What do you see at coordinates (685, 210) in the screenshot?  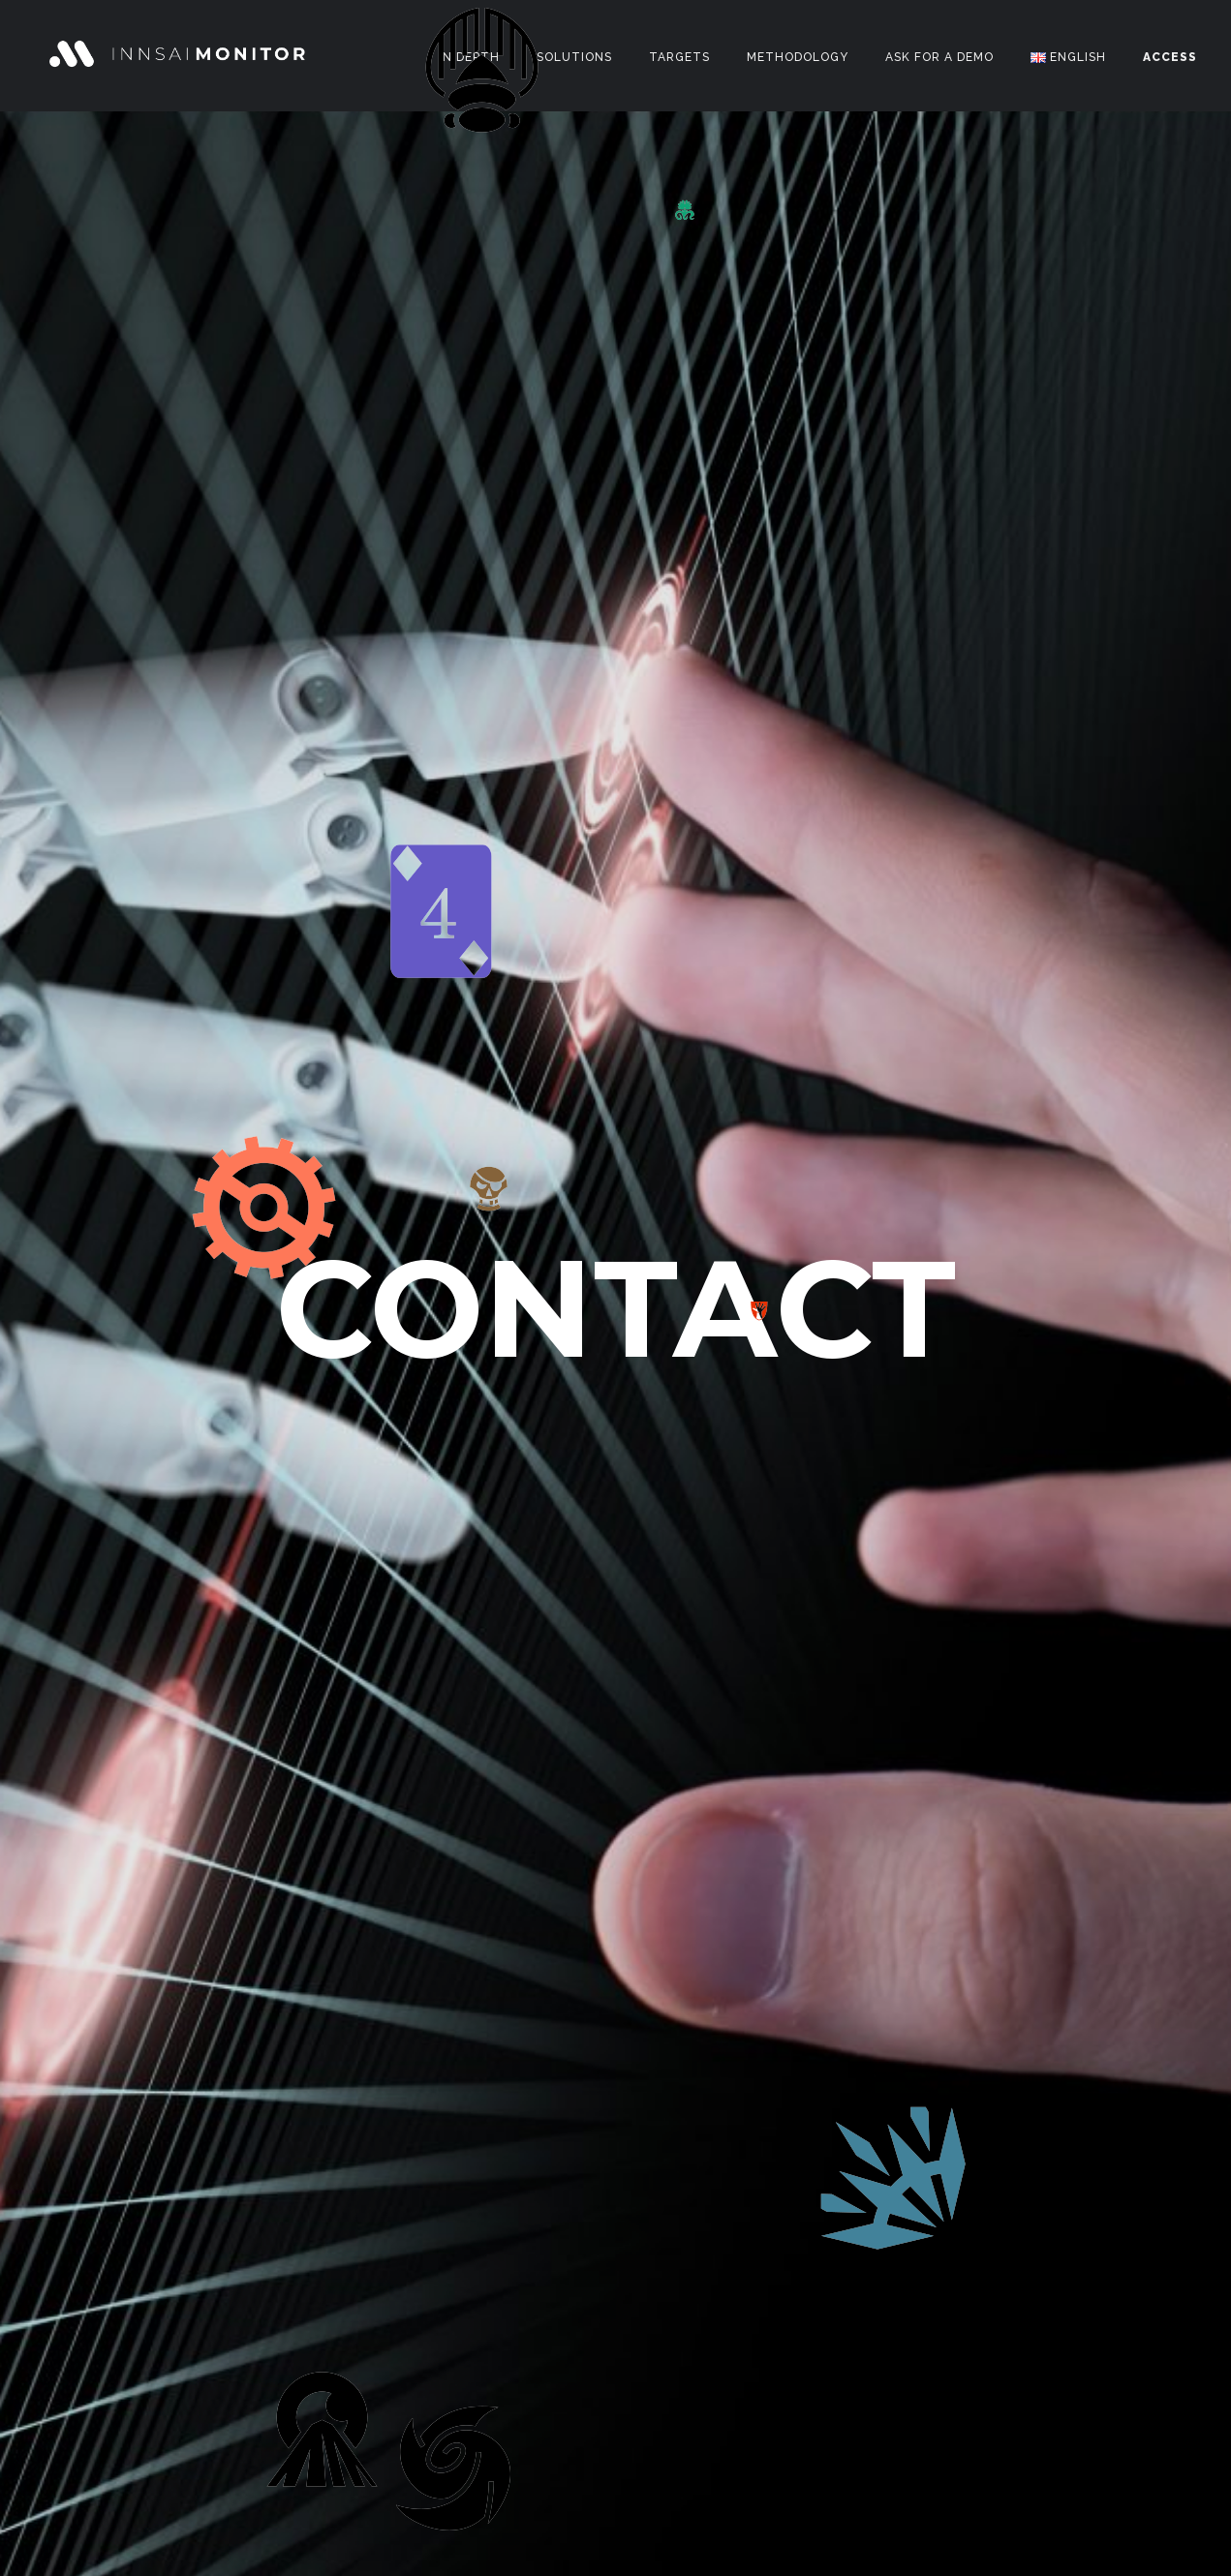 I see `indicates mind control or psychic abilities` at bounding box center [685, 210].